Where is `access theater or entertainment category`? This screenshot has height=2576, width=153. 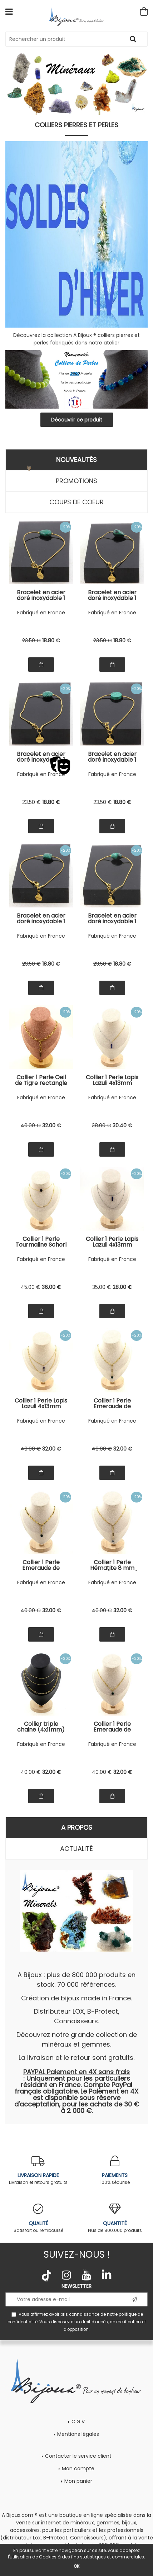
access theater or entertainment category is located at coordinates (60, 766).